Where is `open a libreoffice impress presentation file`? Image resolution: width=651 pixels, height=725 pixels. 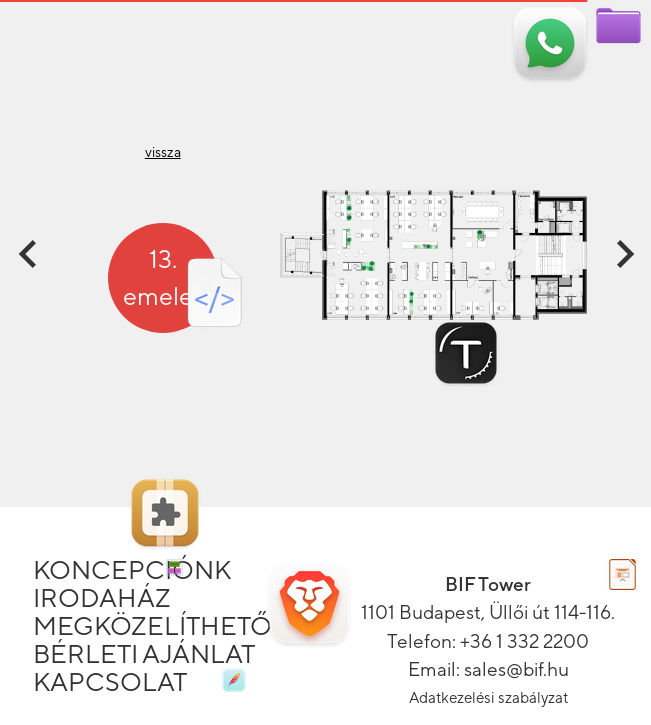
open a libreoffice impress presentation file is located at coordinates (622, 574).